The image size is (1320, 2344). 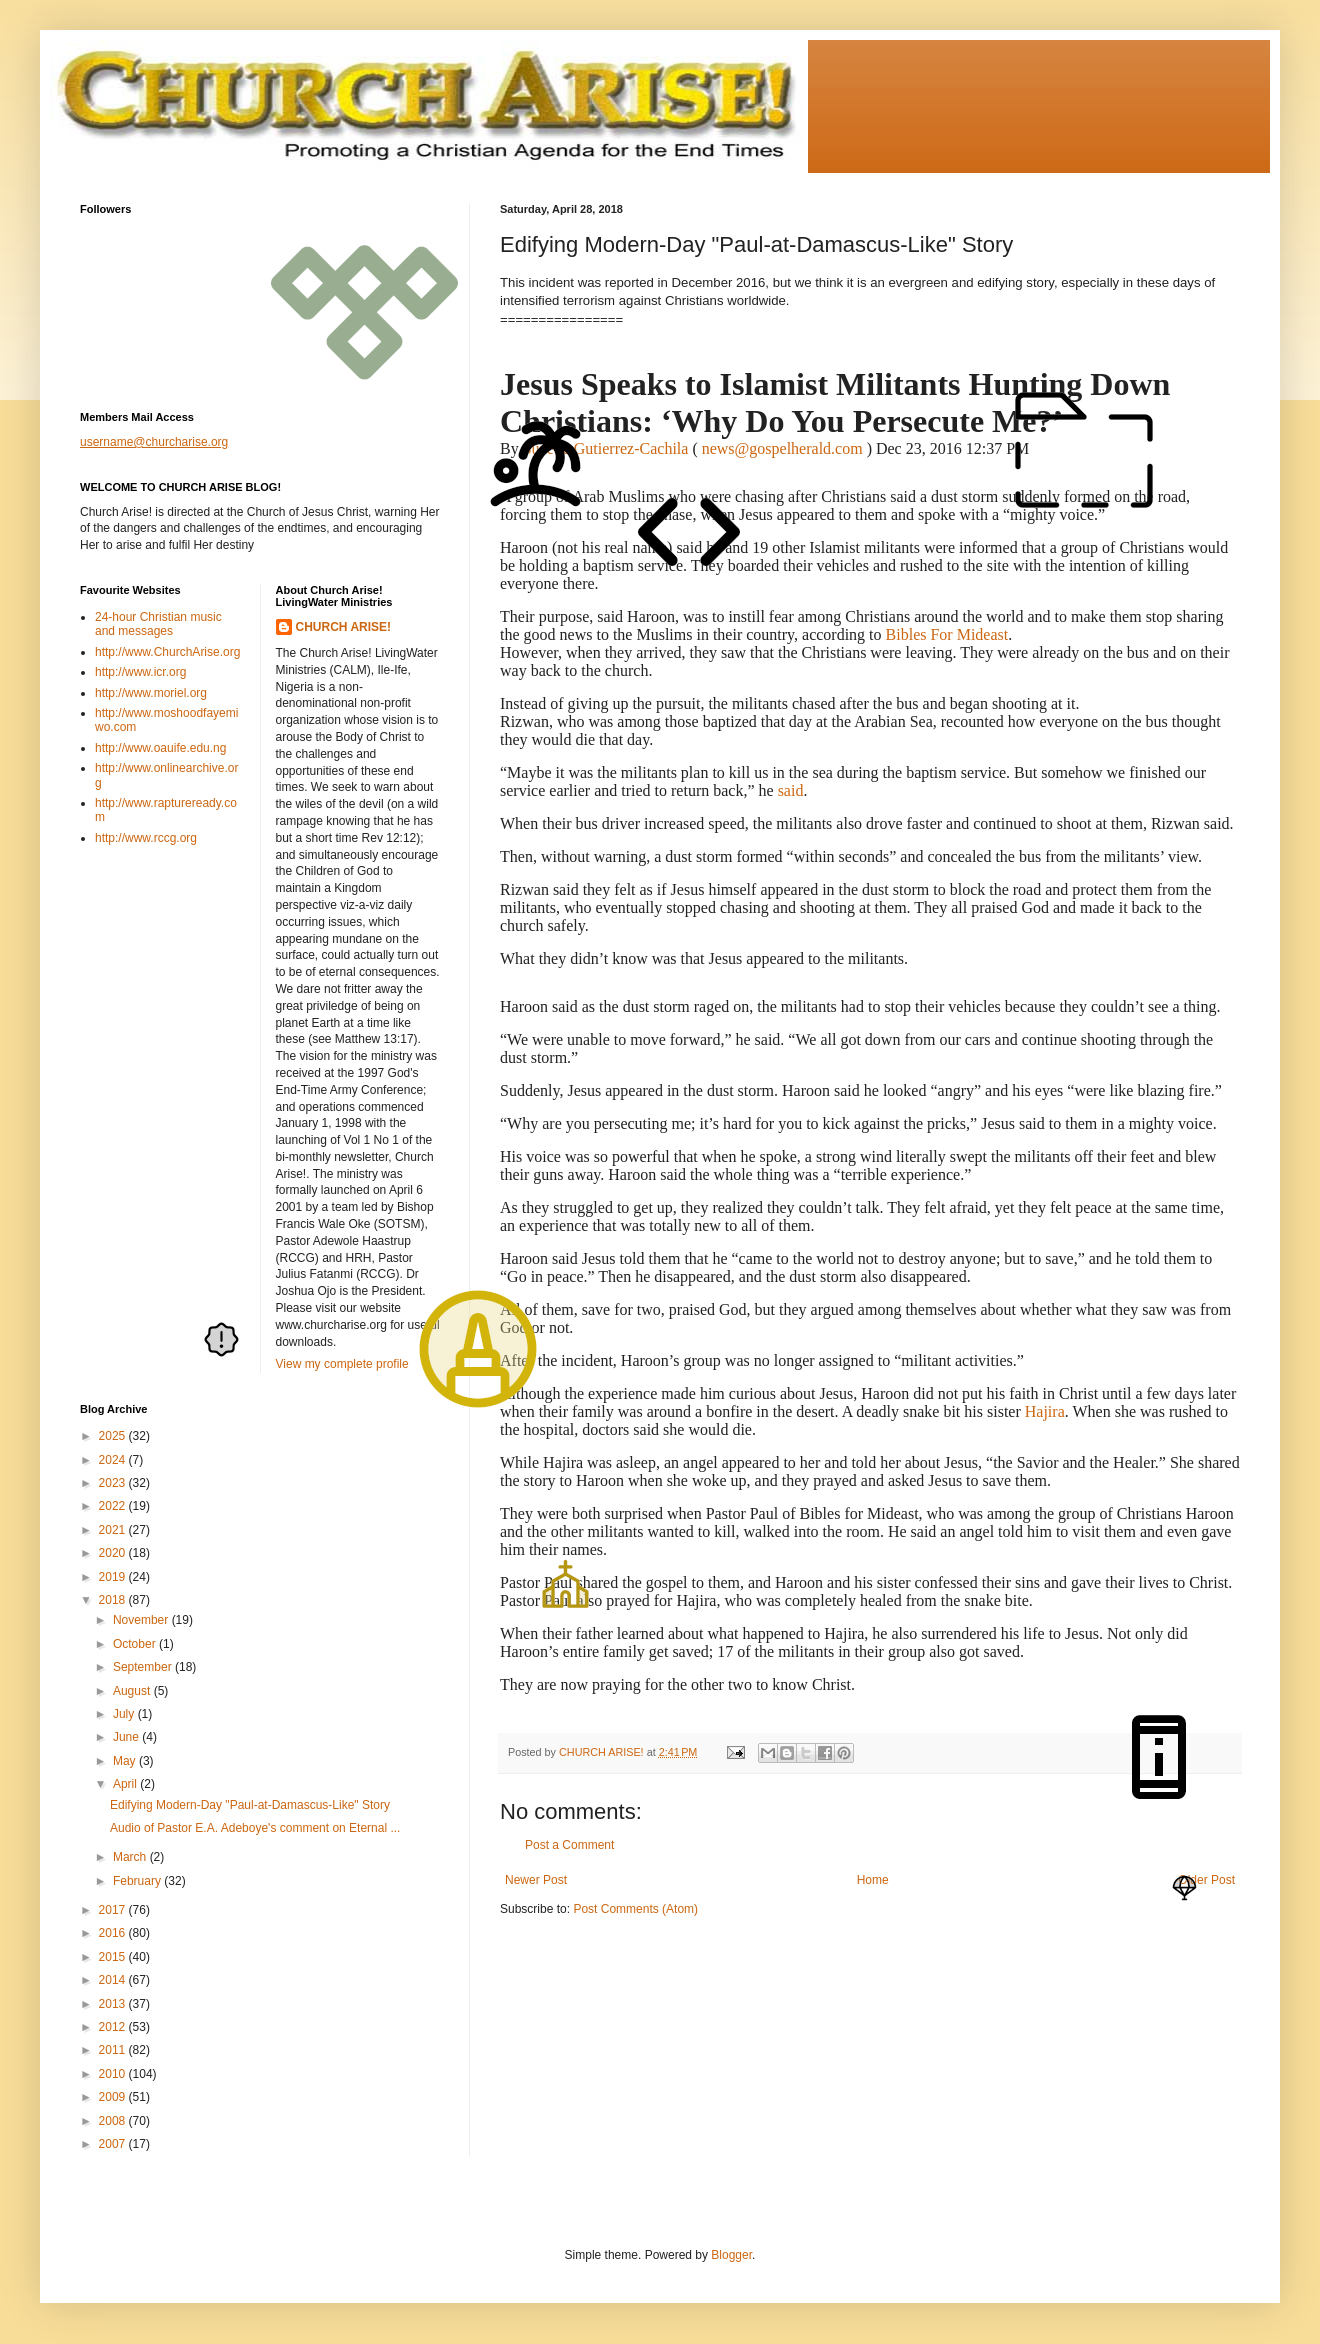 What do you see at coordinates (689, 532) in the screenshot?
I see `expand or resize content horizontally` at bounding box center [689, 532].